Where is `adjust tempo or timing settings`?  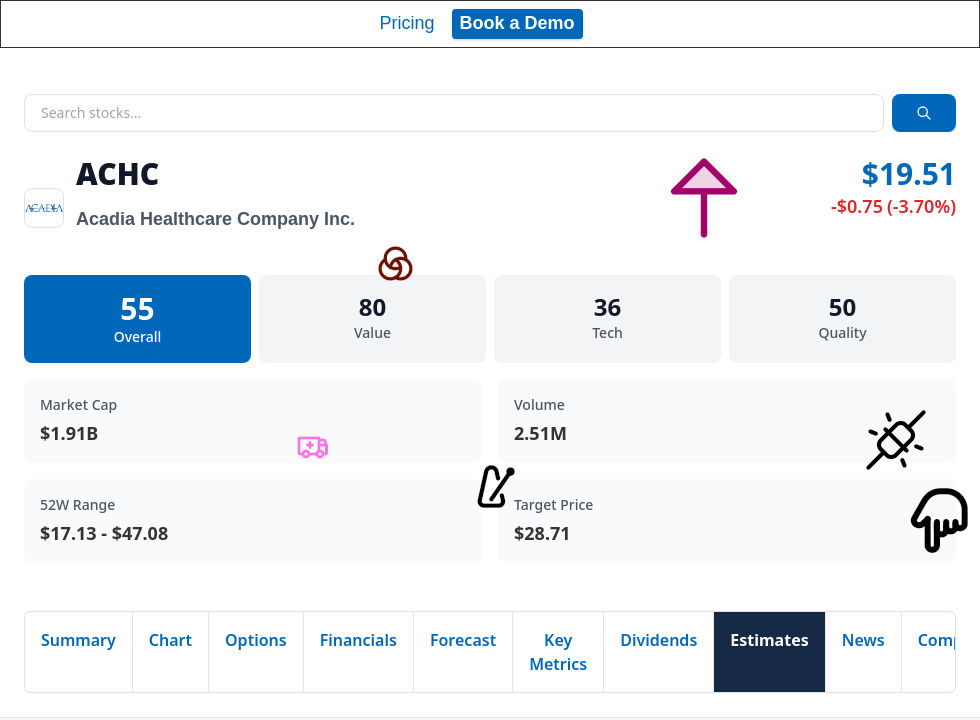 adjust tempo or timing settings is located at coordinates (493, 486).